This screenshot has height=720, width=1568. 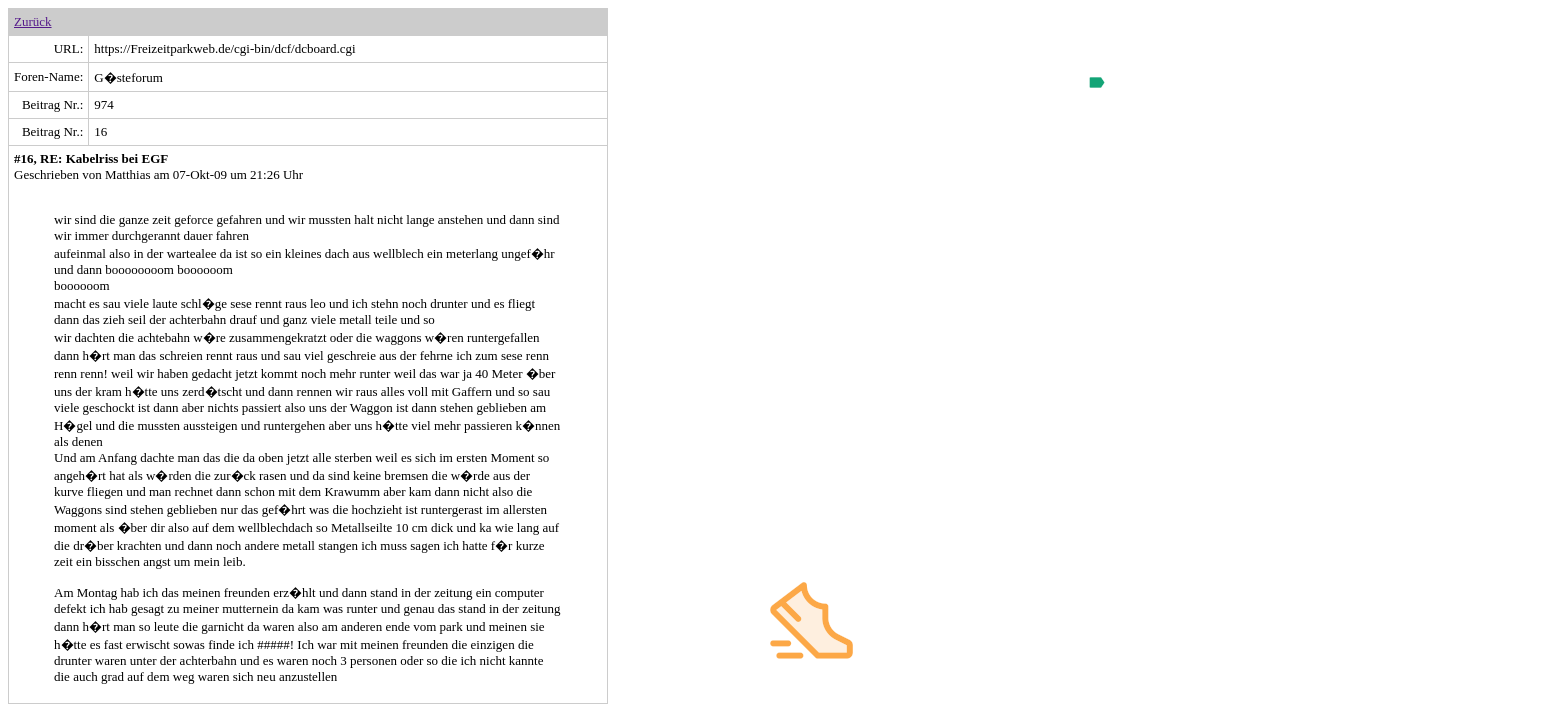 What do you see at coordinates (810, 625) in the screenshot?
I see `start a run or workout activity` at bounding box center [810, 625].